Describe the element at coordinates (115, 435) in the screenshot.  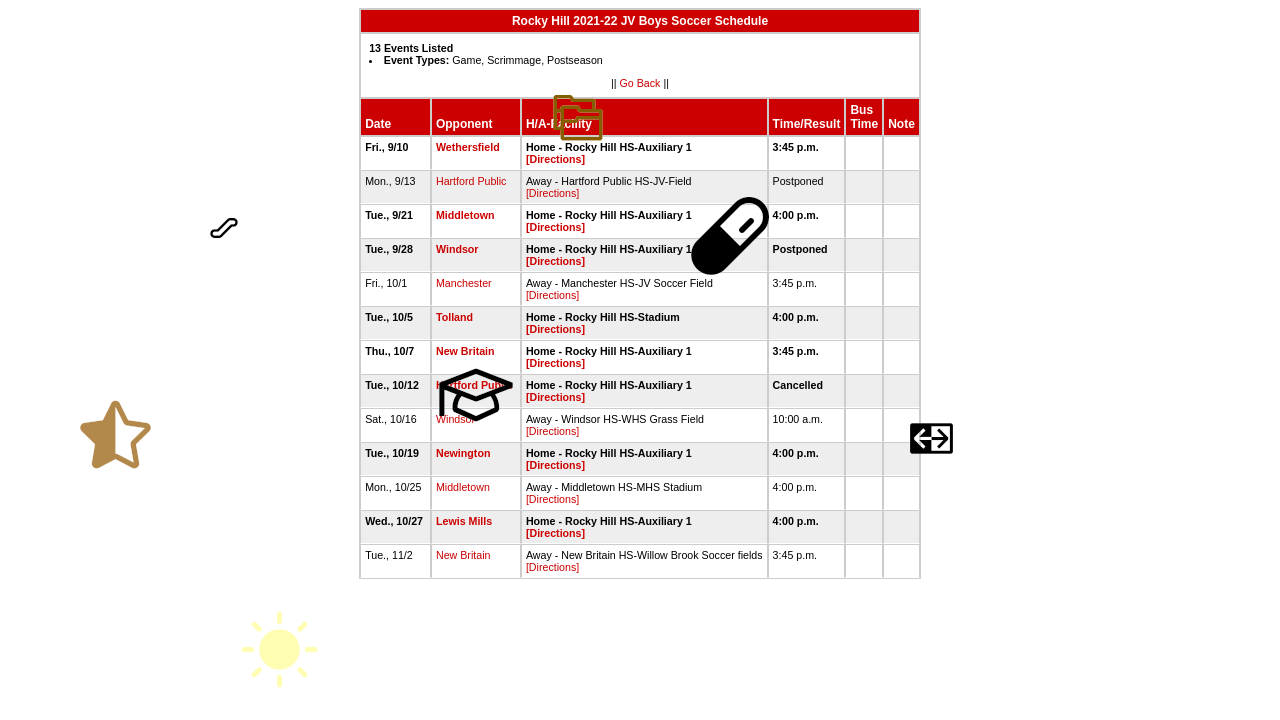
I see `indicates a partial or half rating` at that location.